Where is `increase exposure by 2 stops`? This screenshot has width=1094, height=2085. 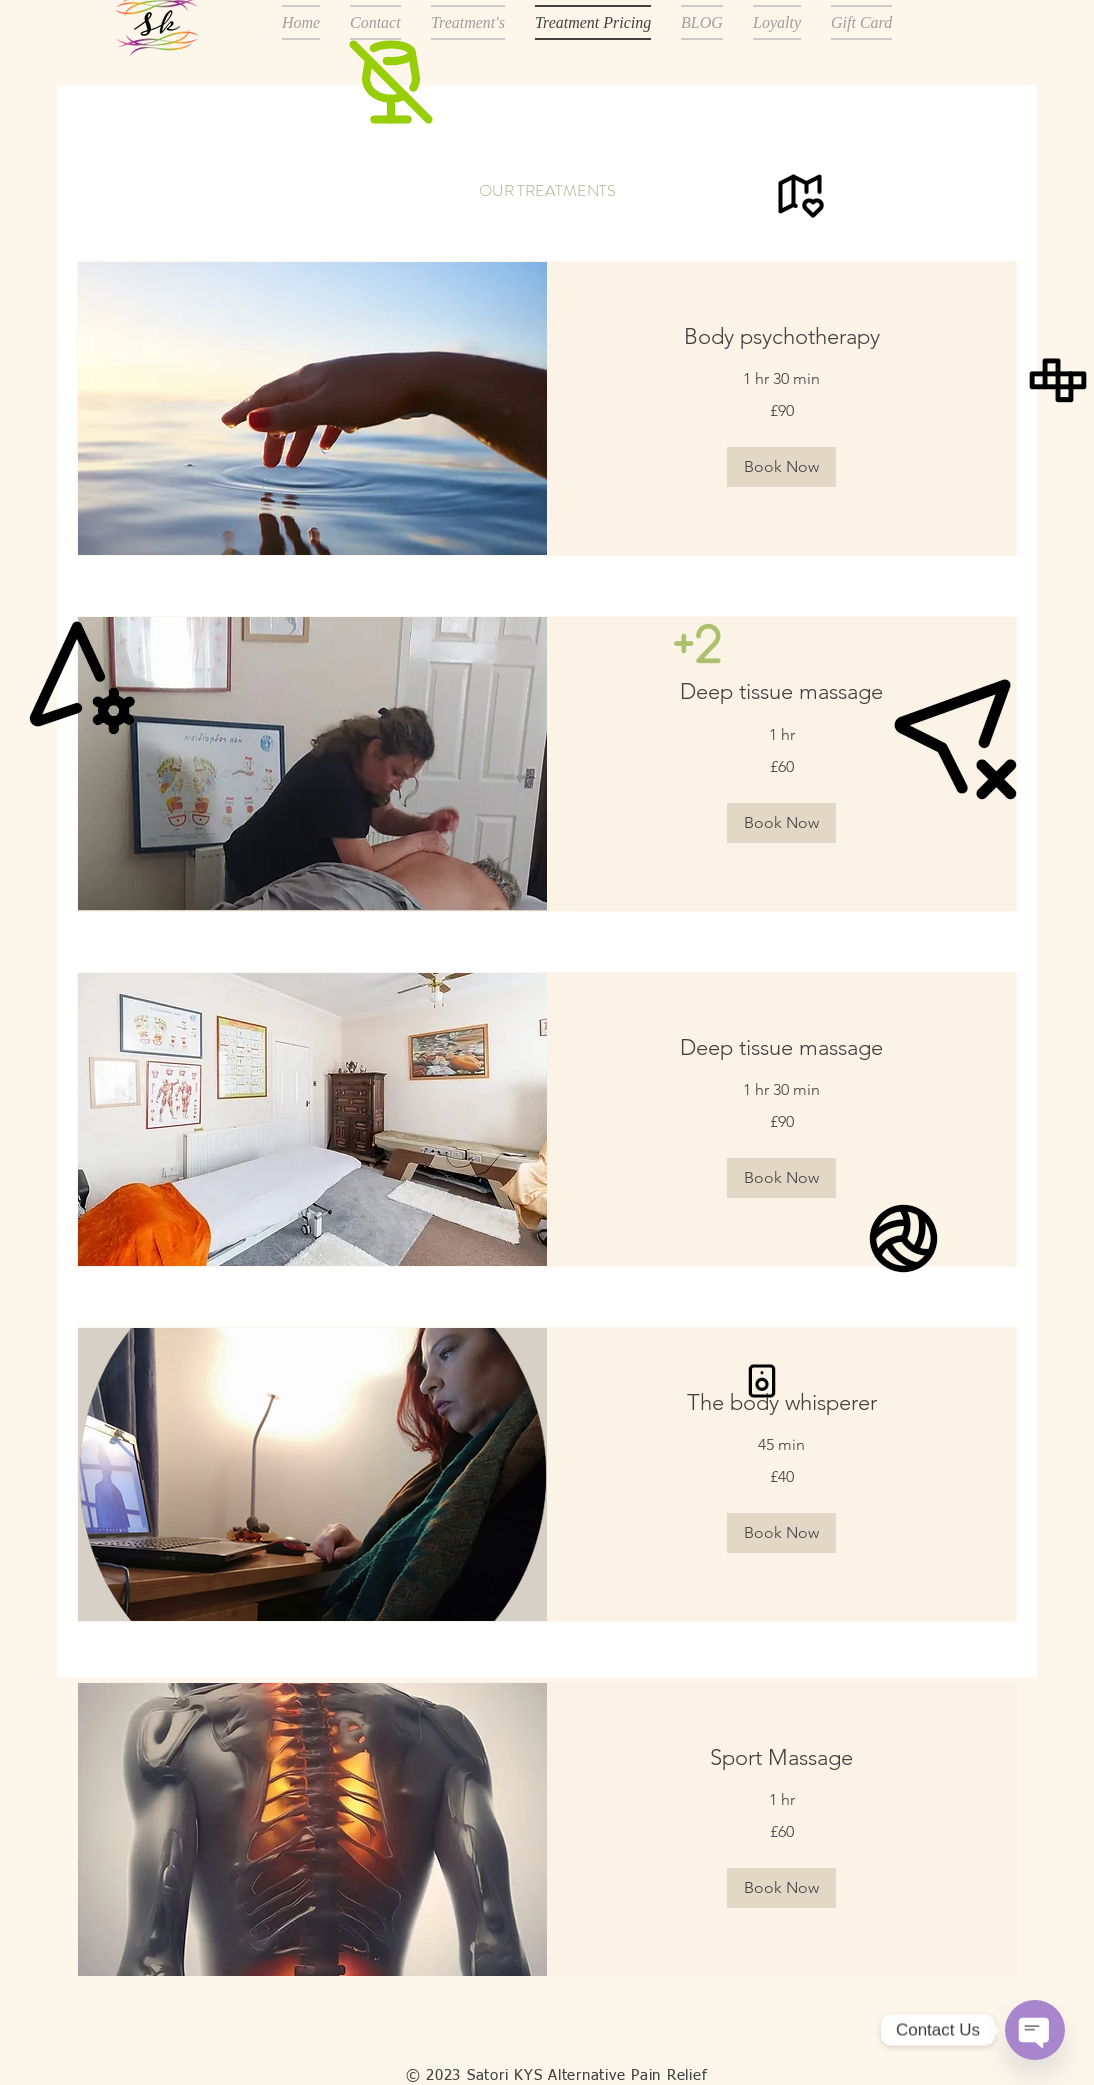
increase exposure by 2 stops is located at coordinates (698, 643).